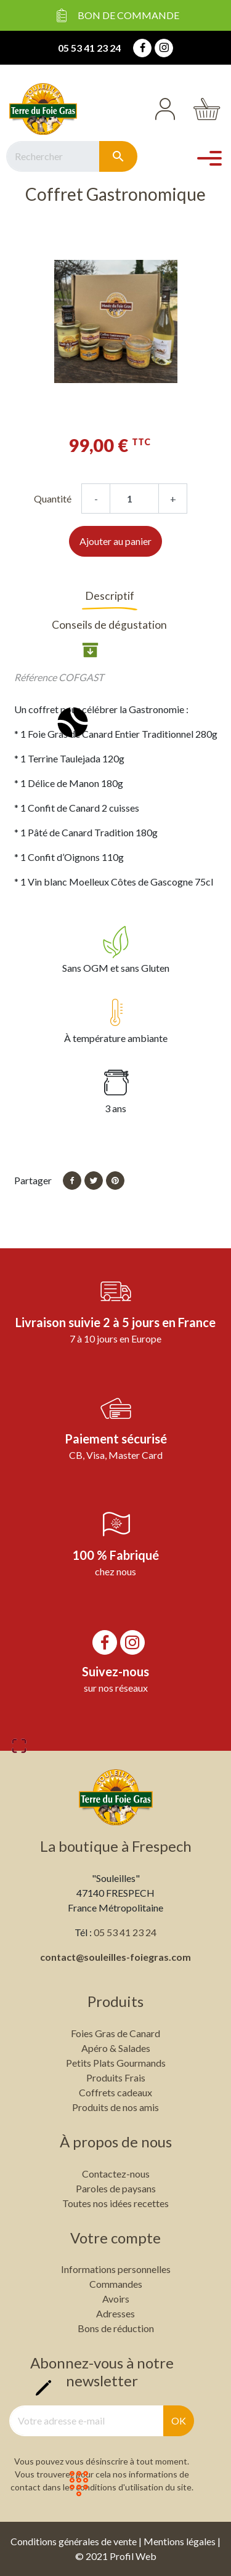  Describe the element at coordinates (43, 2388) in the screenshot. I see `edit content or text` at that location.